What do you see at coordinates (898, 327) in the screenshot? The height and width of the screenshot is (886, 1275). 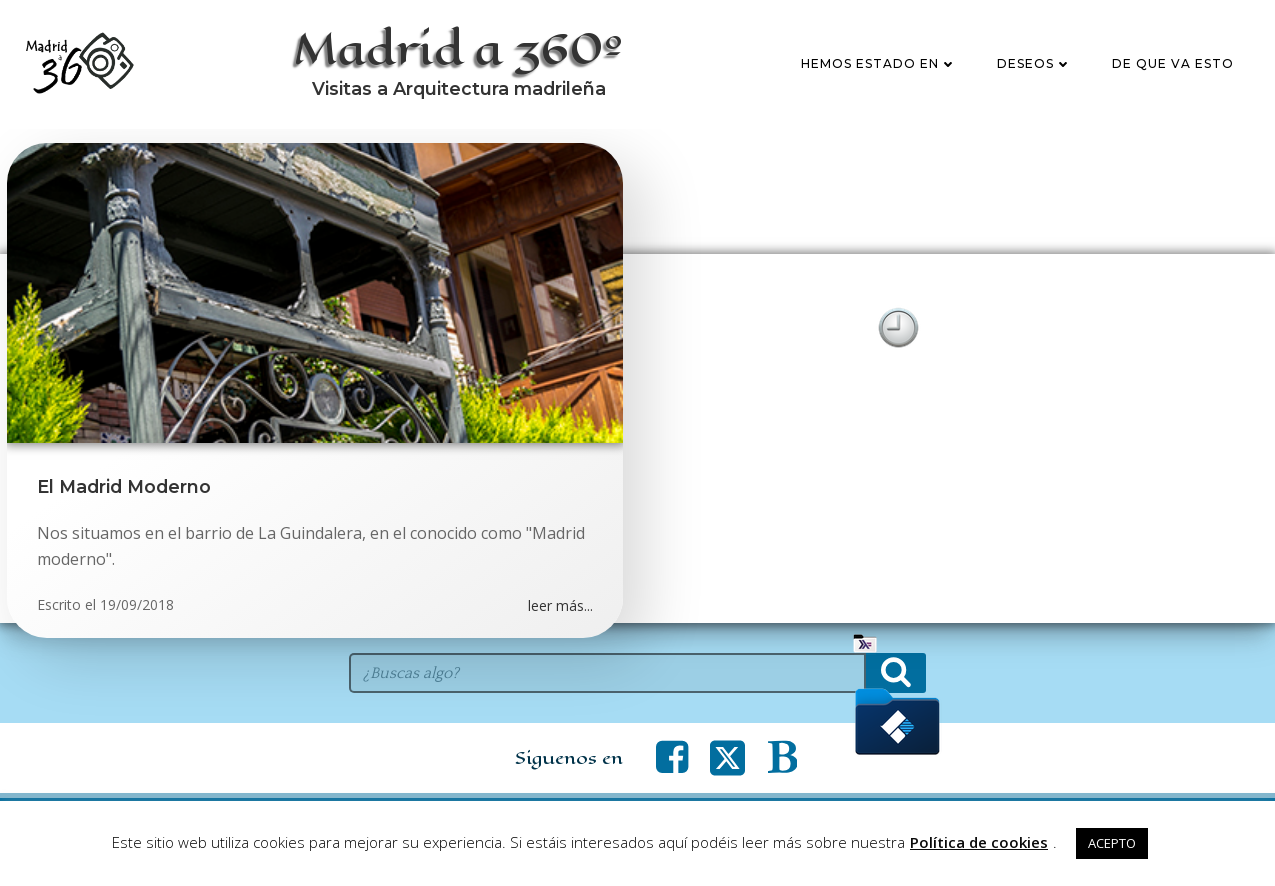 I see `view recently accessed files` at bounding box center [898, 327].